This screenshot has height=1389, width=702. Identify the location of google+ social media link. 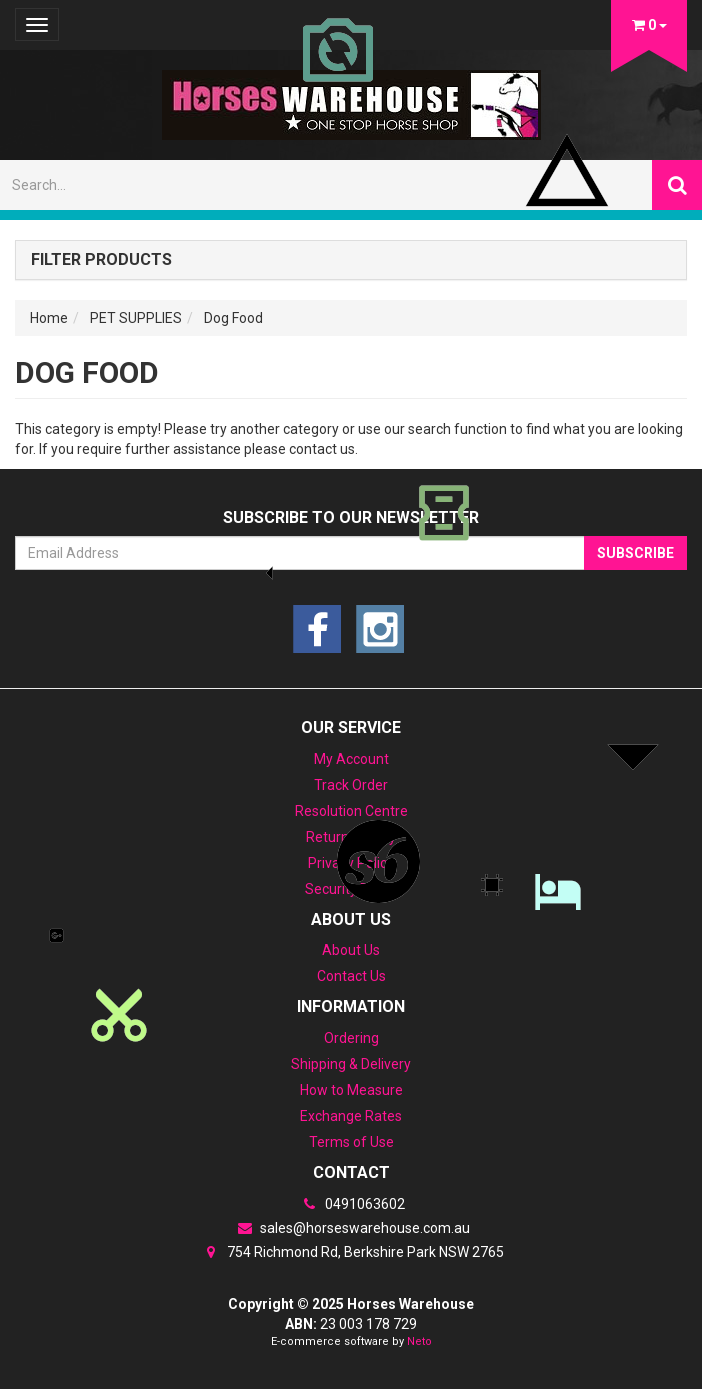
(56, 935).